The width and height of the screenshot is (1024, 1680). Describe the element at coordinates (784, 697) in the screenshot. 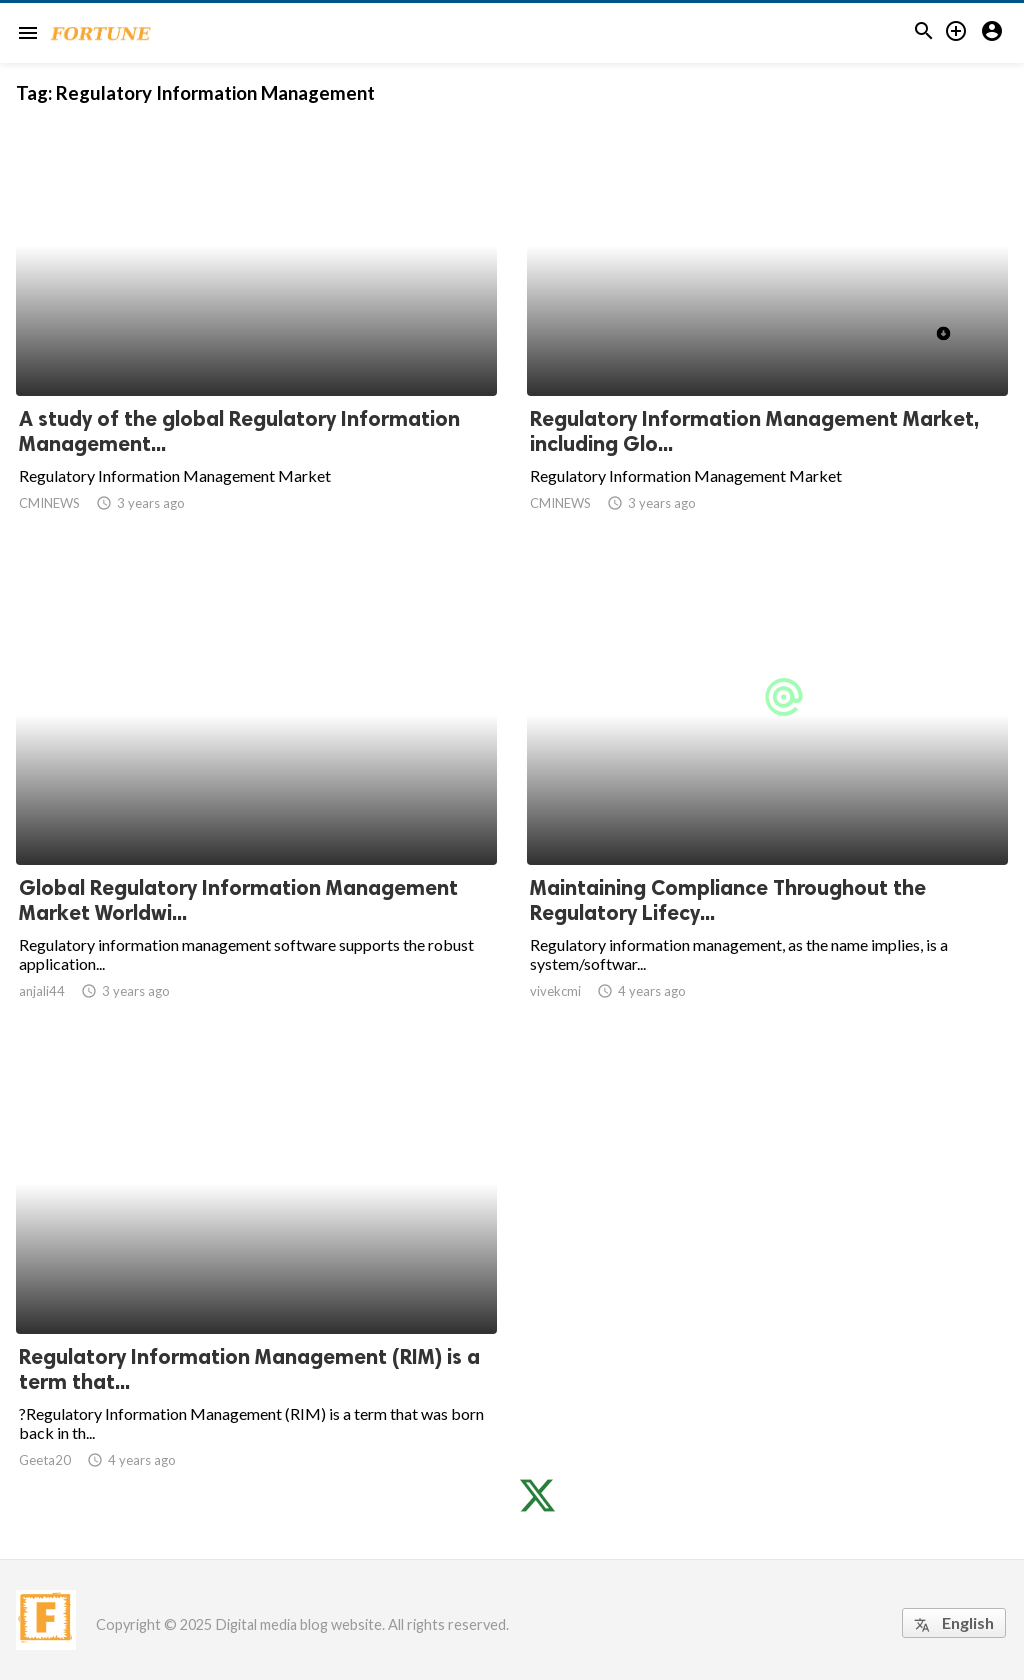

I see `mailgun email service logo` at that location.